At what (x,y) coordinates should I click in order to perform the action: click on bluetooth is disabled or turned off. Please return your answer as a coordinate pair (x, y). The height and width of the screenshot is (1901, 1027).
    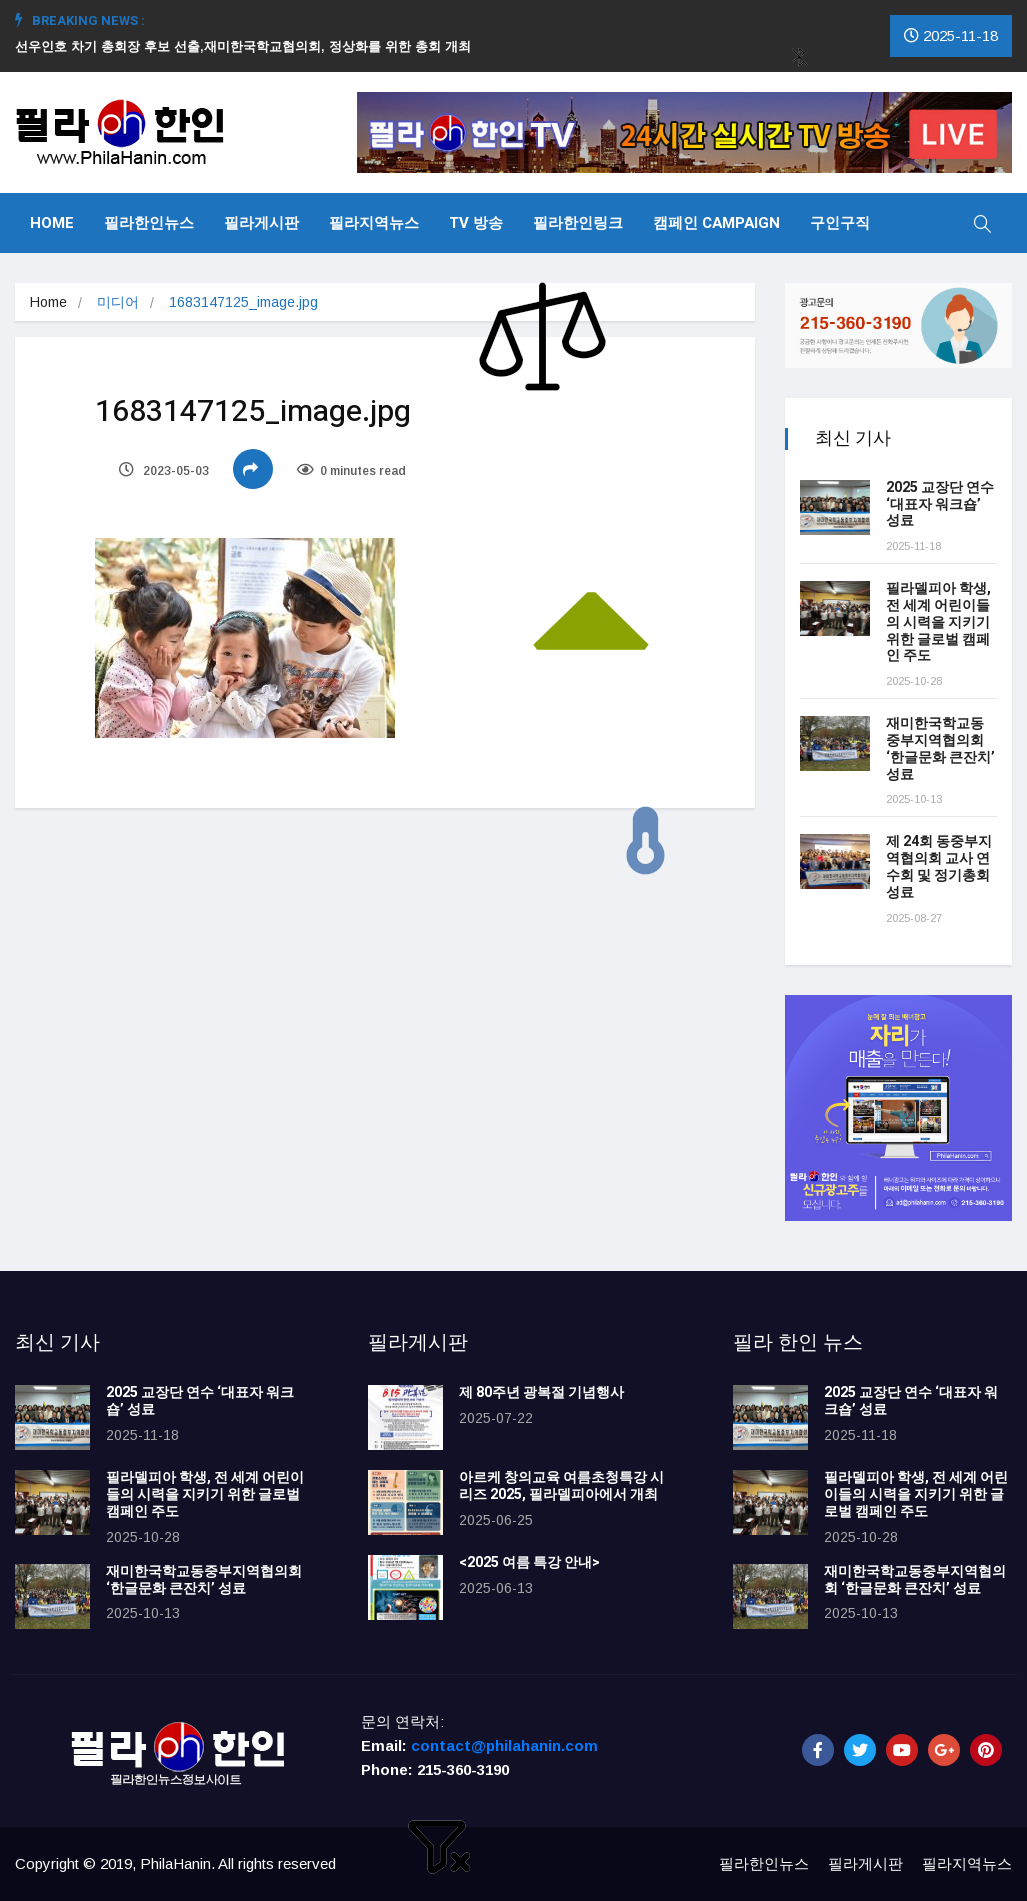
    Looking at the image, I should click on (799, 57).